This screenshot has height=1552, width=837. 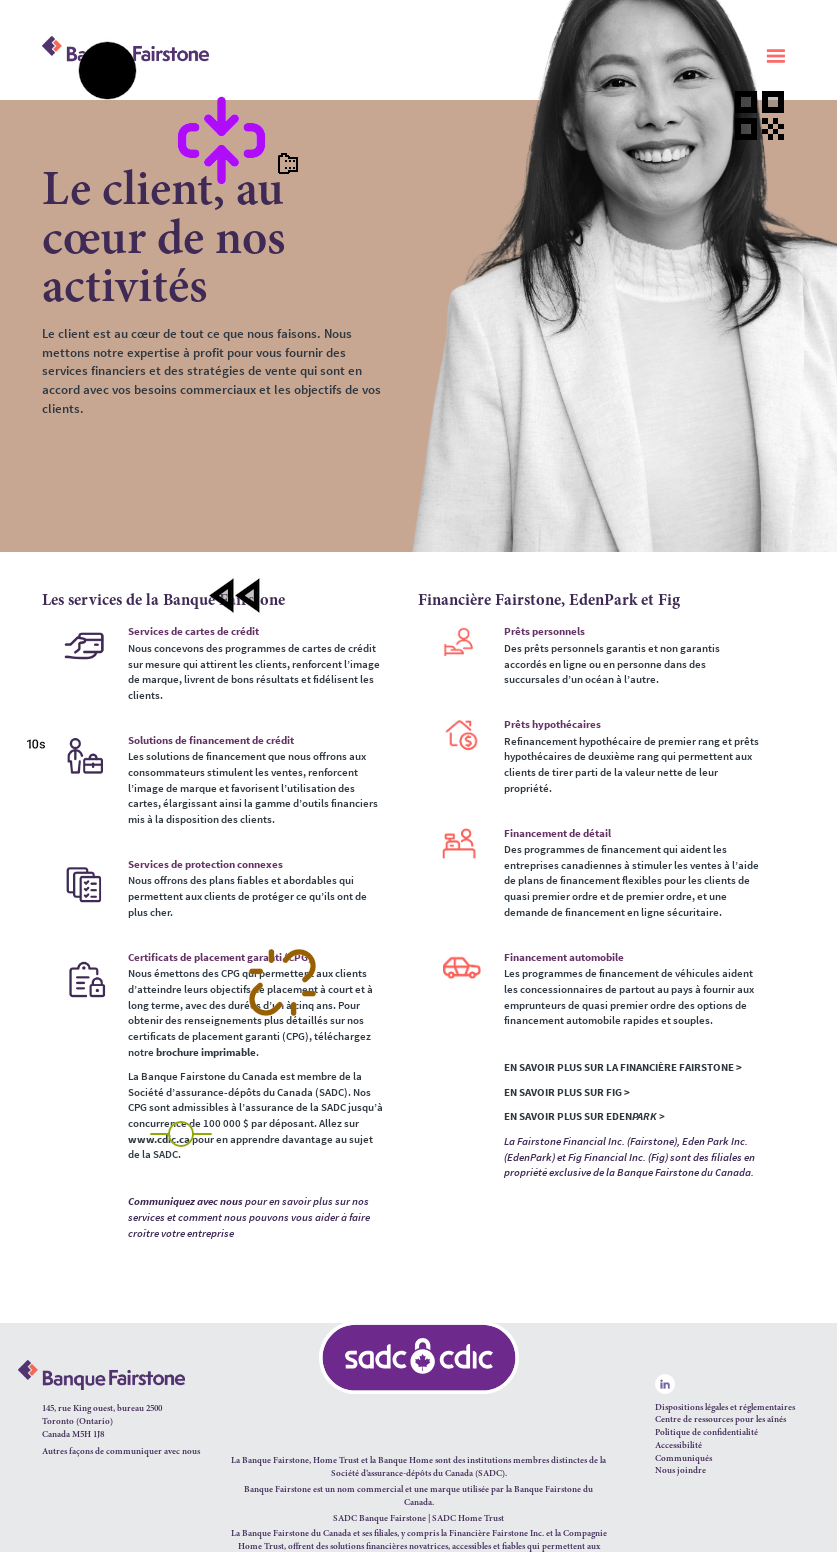 What do you see at coordinates (36, 744) in the screenshot?
I see `set a 10-second timer` at bounding box center [36, 744].